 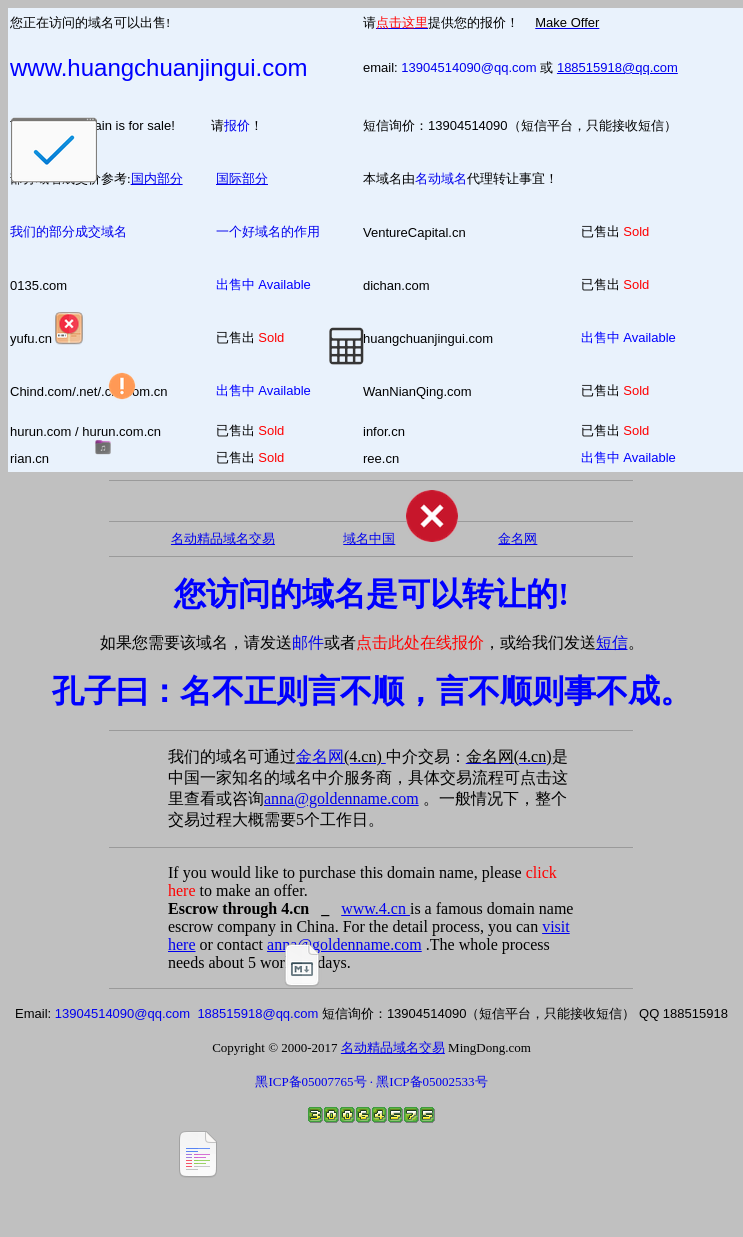 I want to click on indicates locally modified file not yet staged for commit, so click(x=122, y=386).